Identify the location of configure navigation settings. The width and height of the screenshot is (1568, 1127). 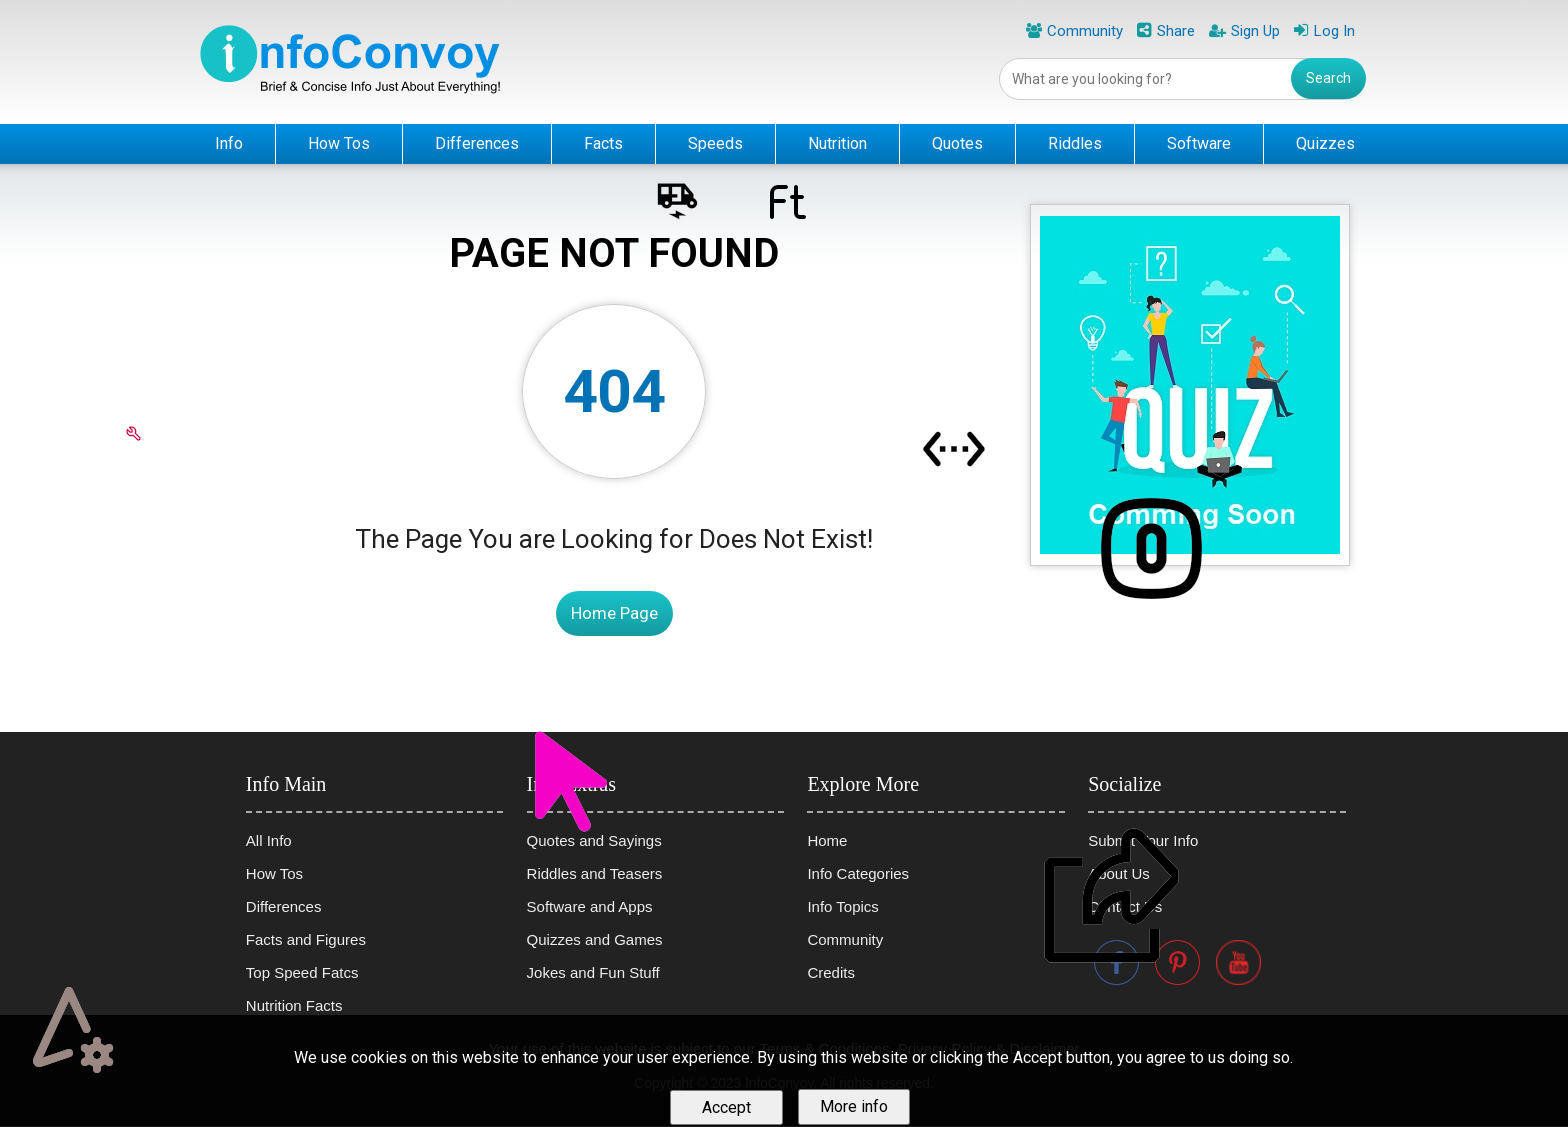
(69, 1027).